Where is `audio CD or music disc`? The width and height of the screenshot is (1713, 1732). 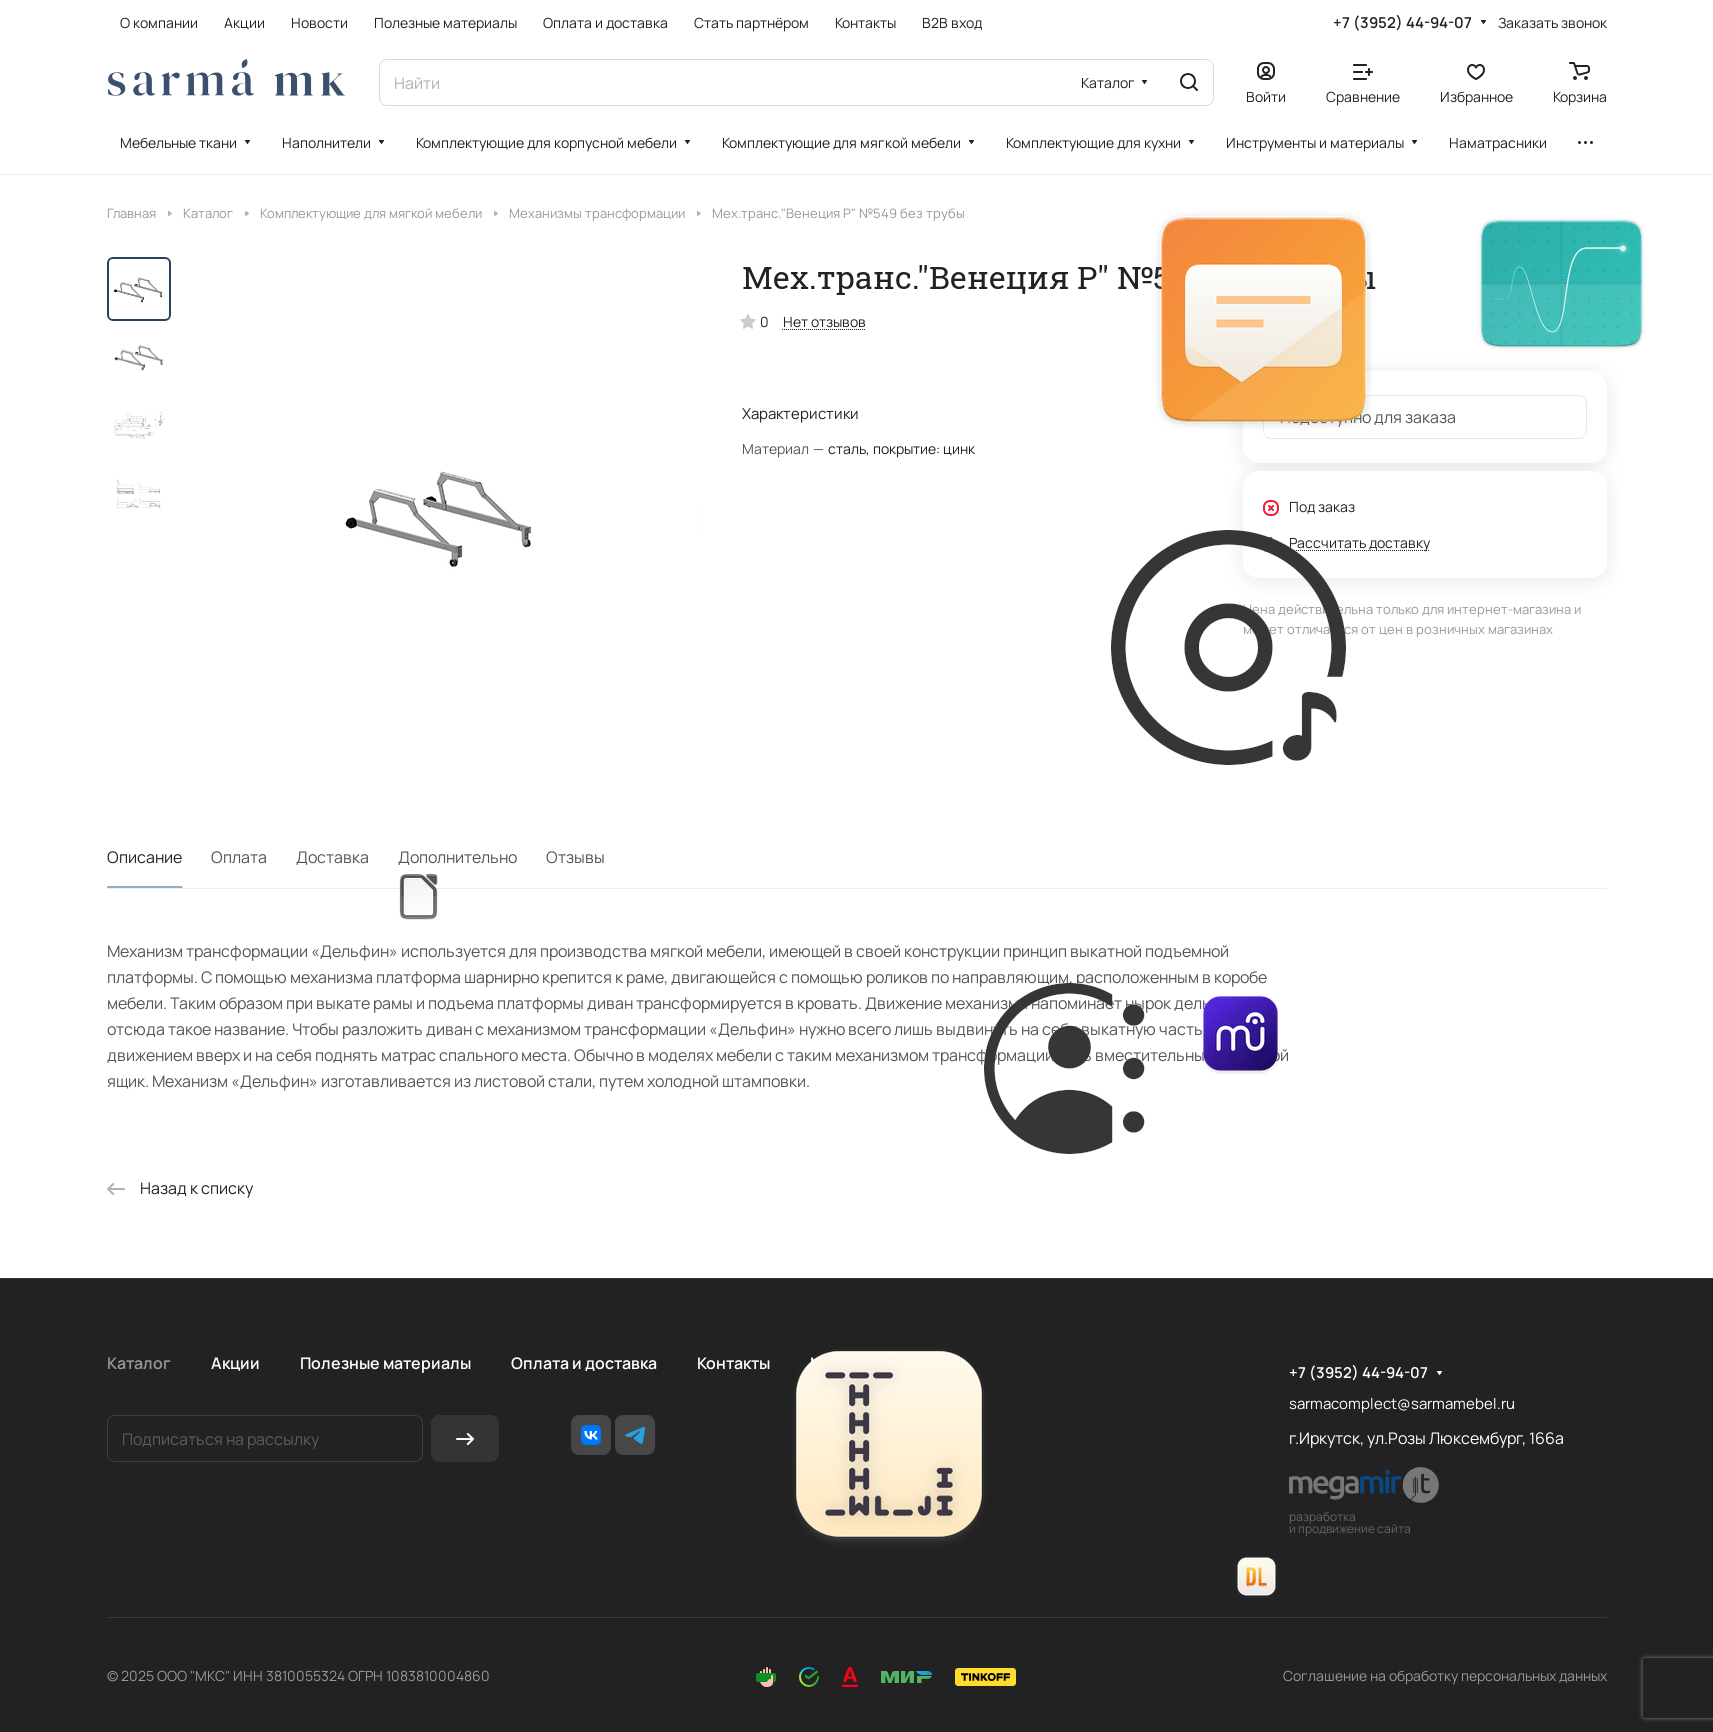
audio CD or music disc is located at coordinates (1228, 647).